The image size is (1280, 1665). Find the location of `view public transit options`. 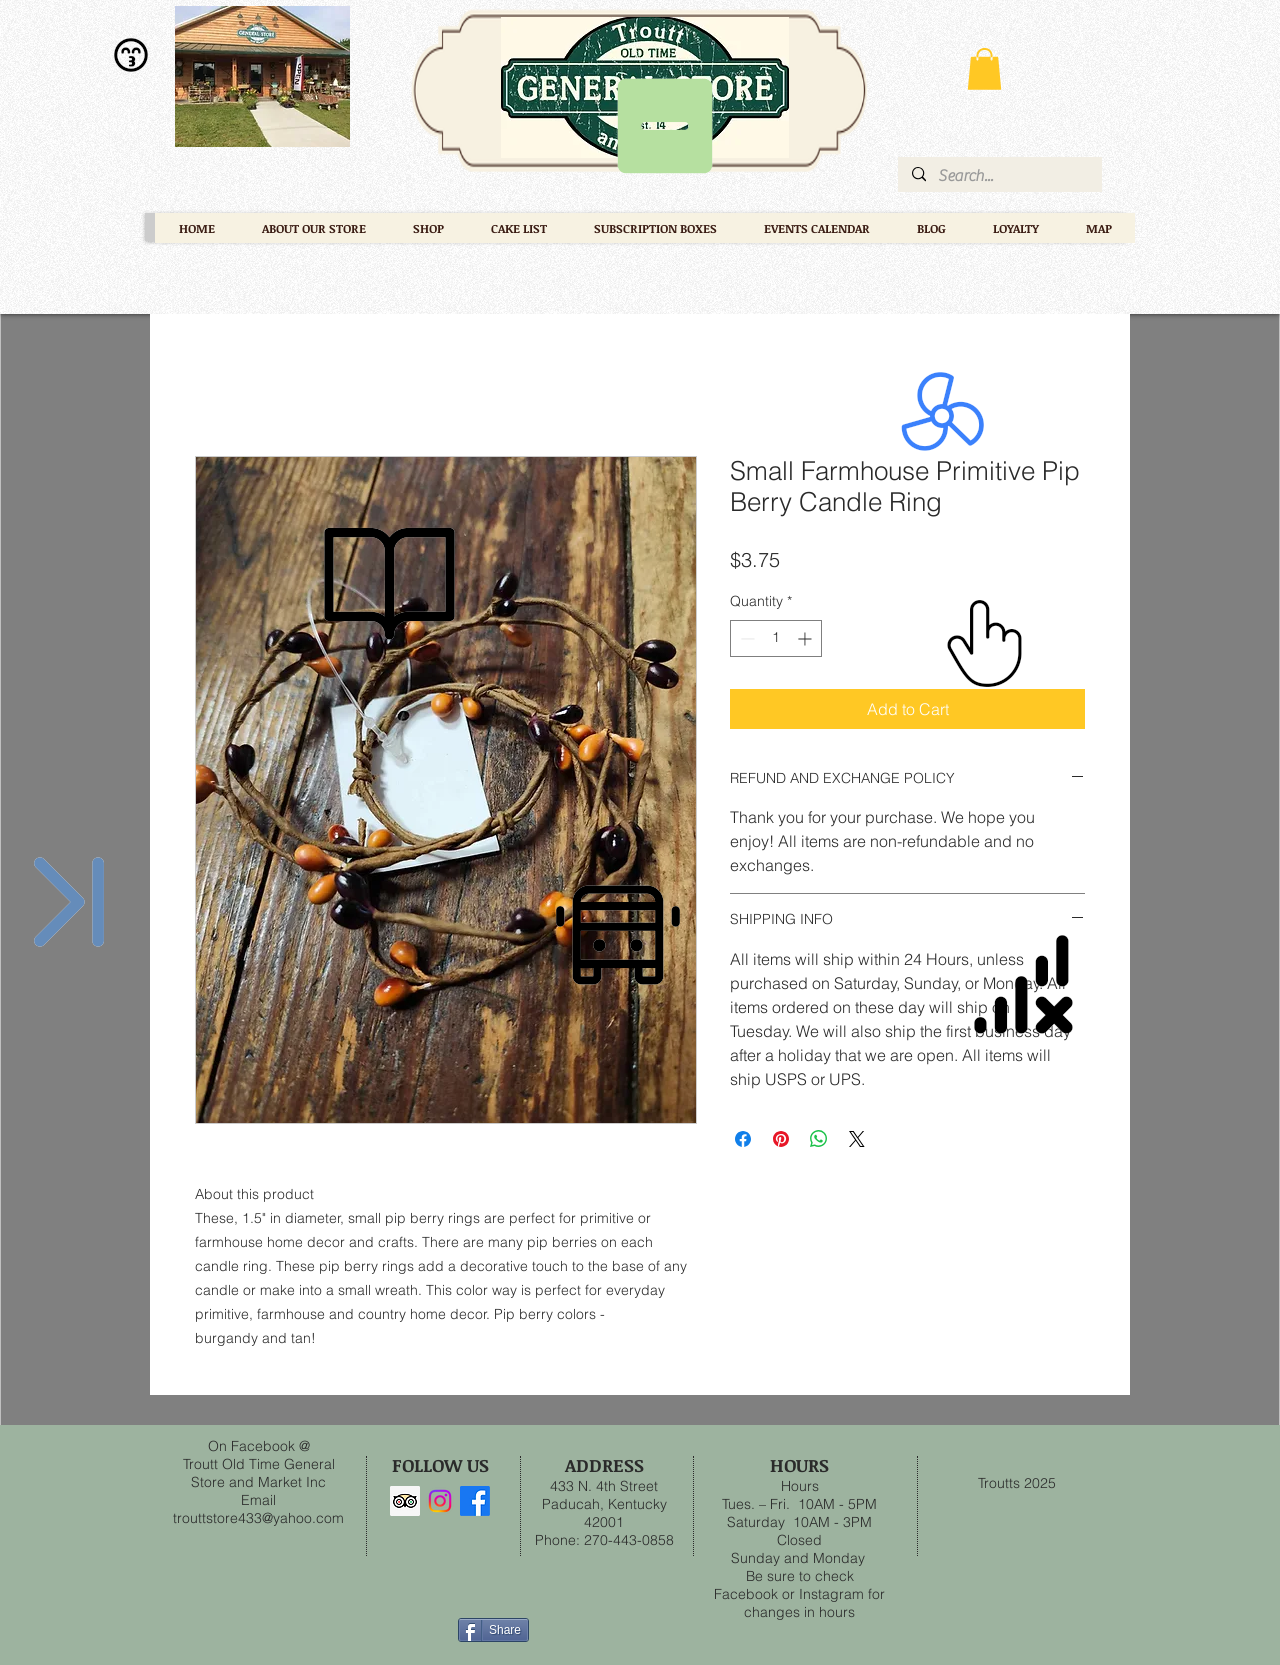

view public transit options is located at coordinates (618, 935).